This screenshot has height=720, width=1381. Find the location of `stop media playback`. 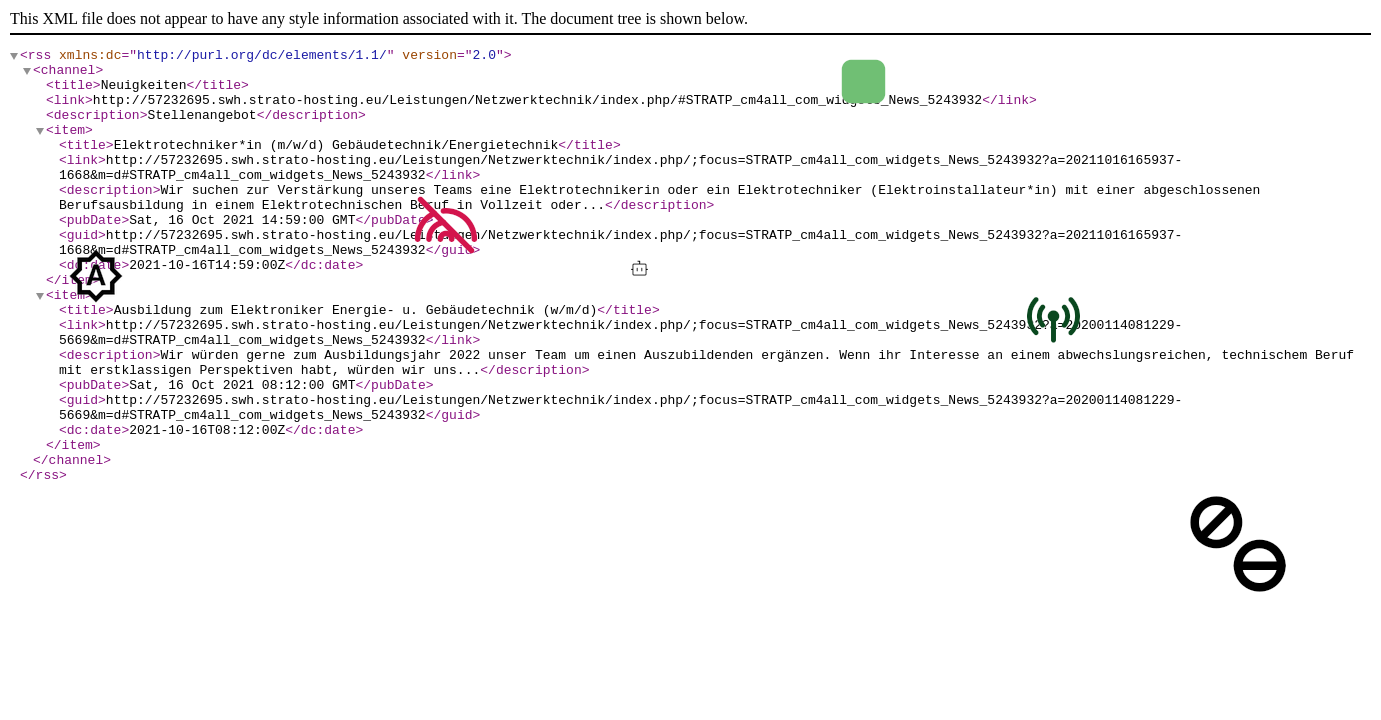

stop media playback is located at coordinates (863, 81).